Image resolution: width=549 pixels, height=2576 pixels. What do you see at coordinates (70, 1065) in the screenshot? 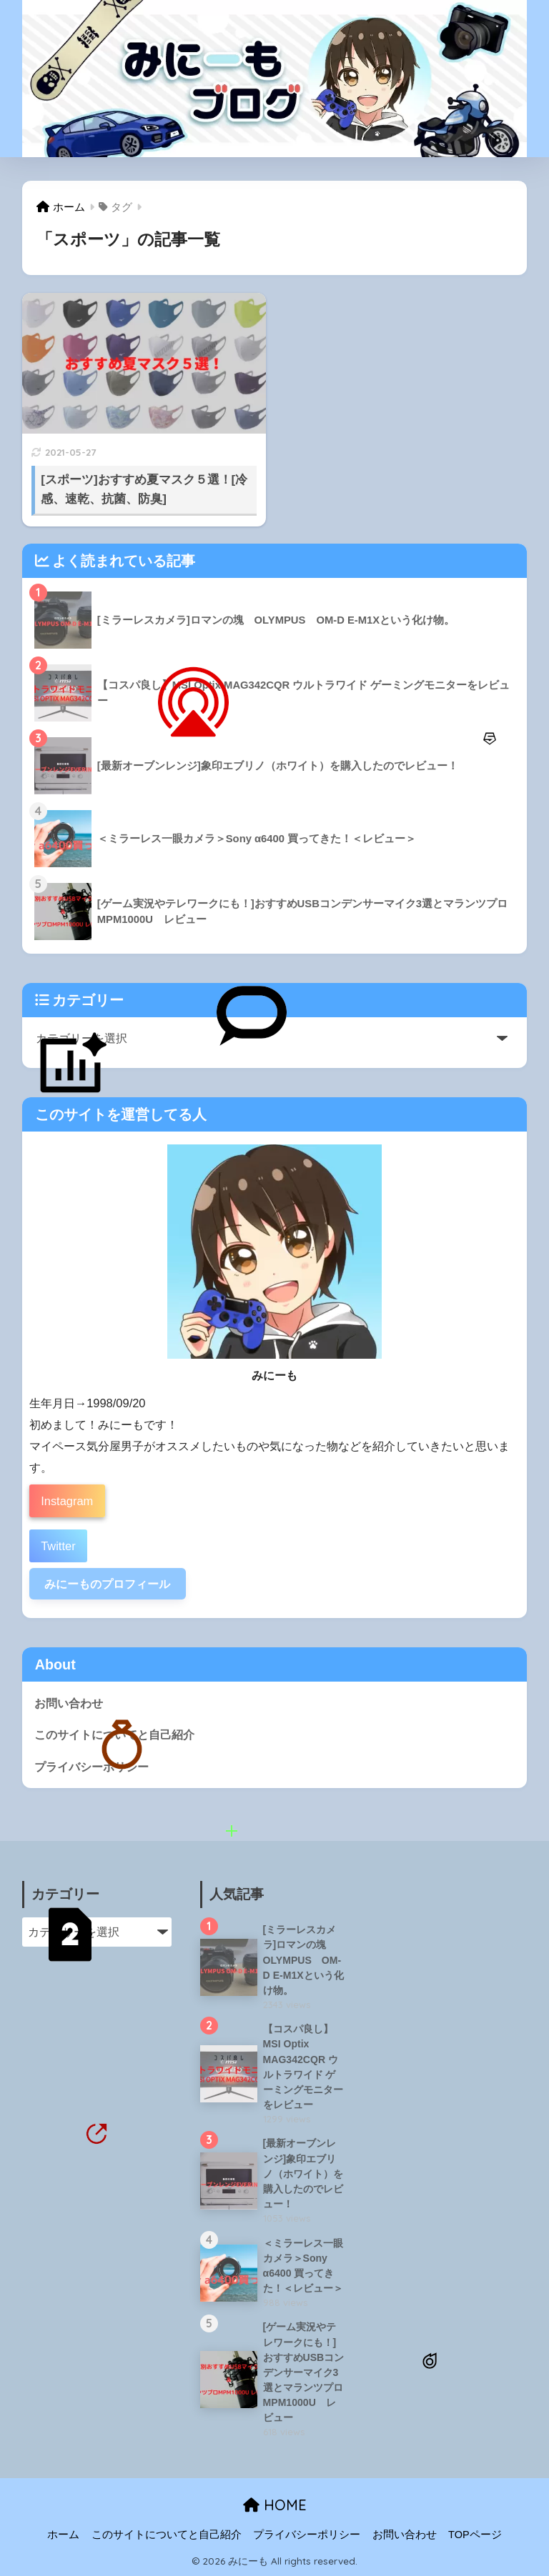
I see `view AI-generated analytics or insights` at bounding box center [70, 1065].